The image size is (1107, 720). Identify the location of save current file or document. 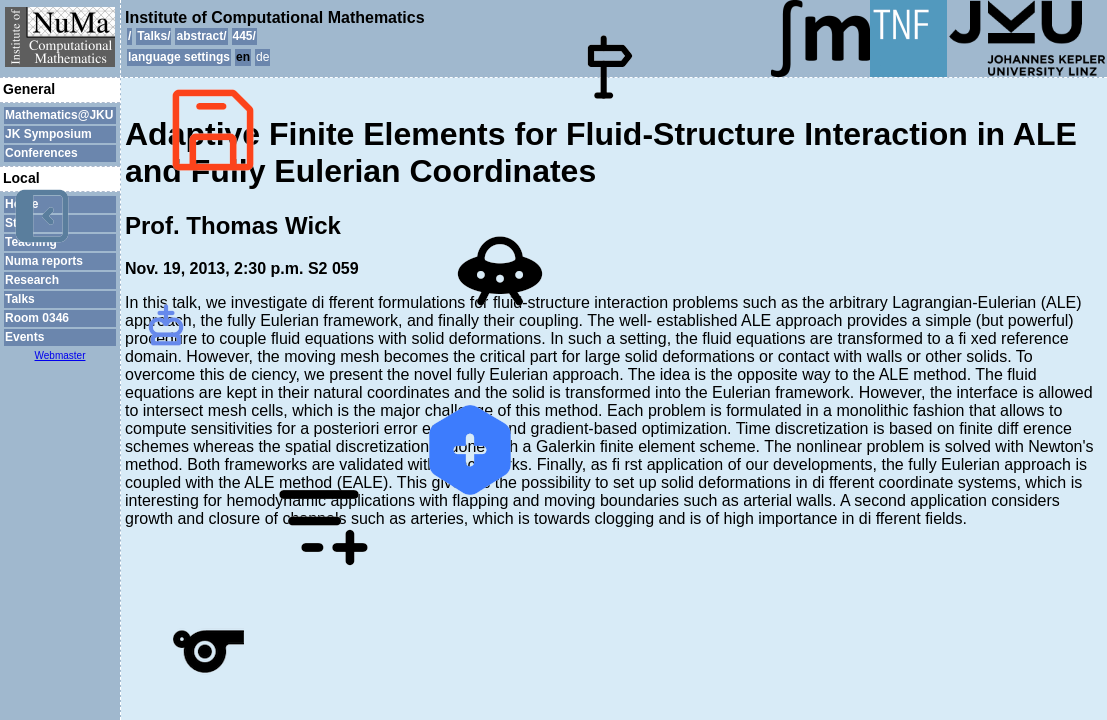
(213, 130).